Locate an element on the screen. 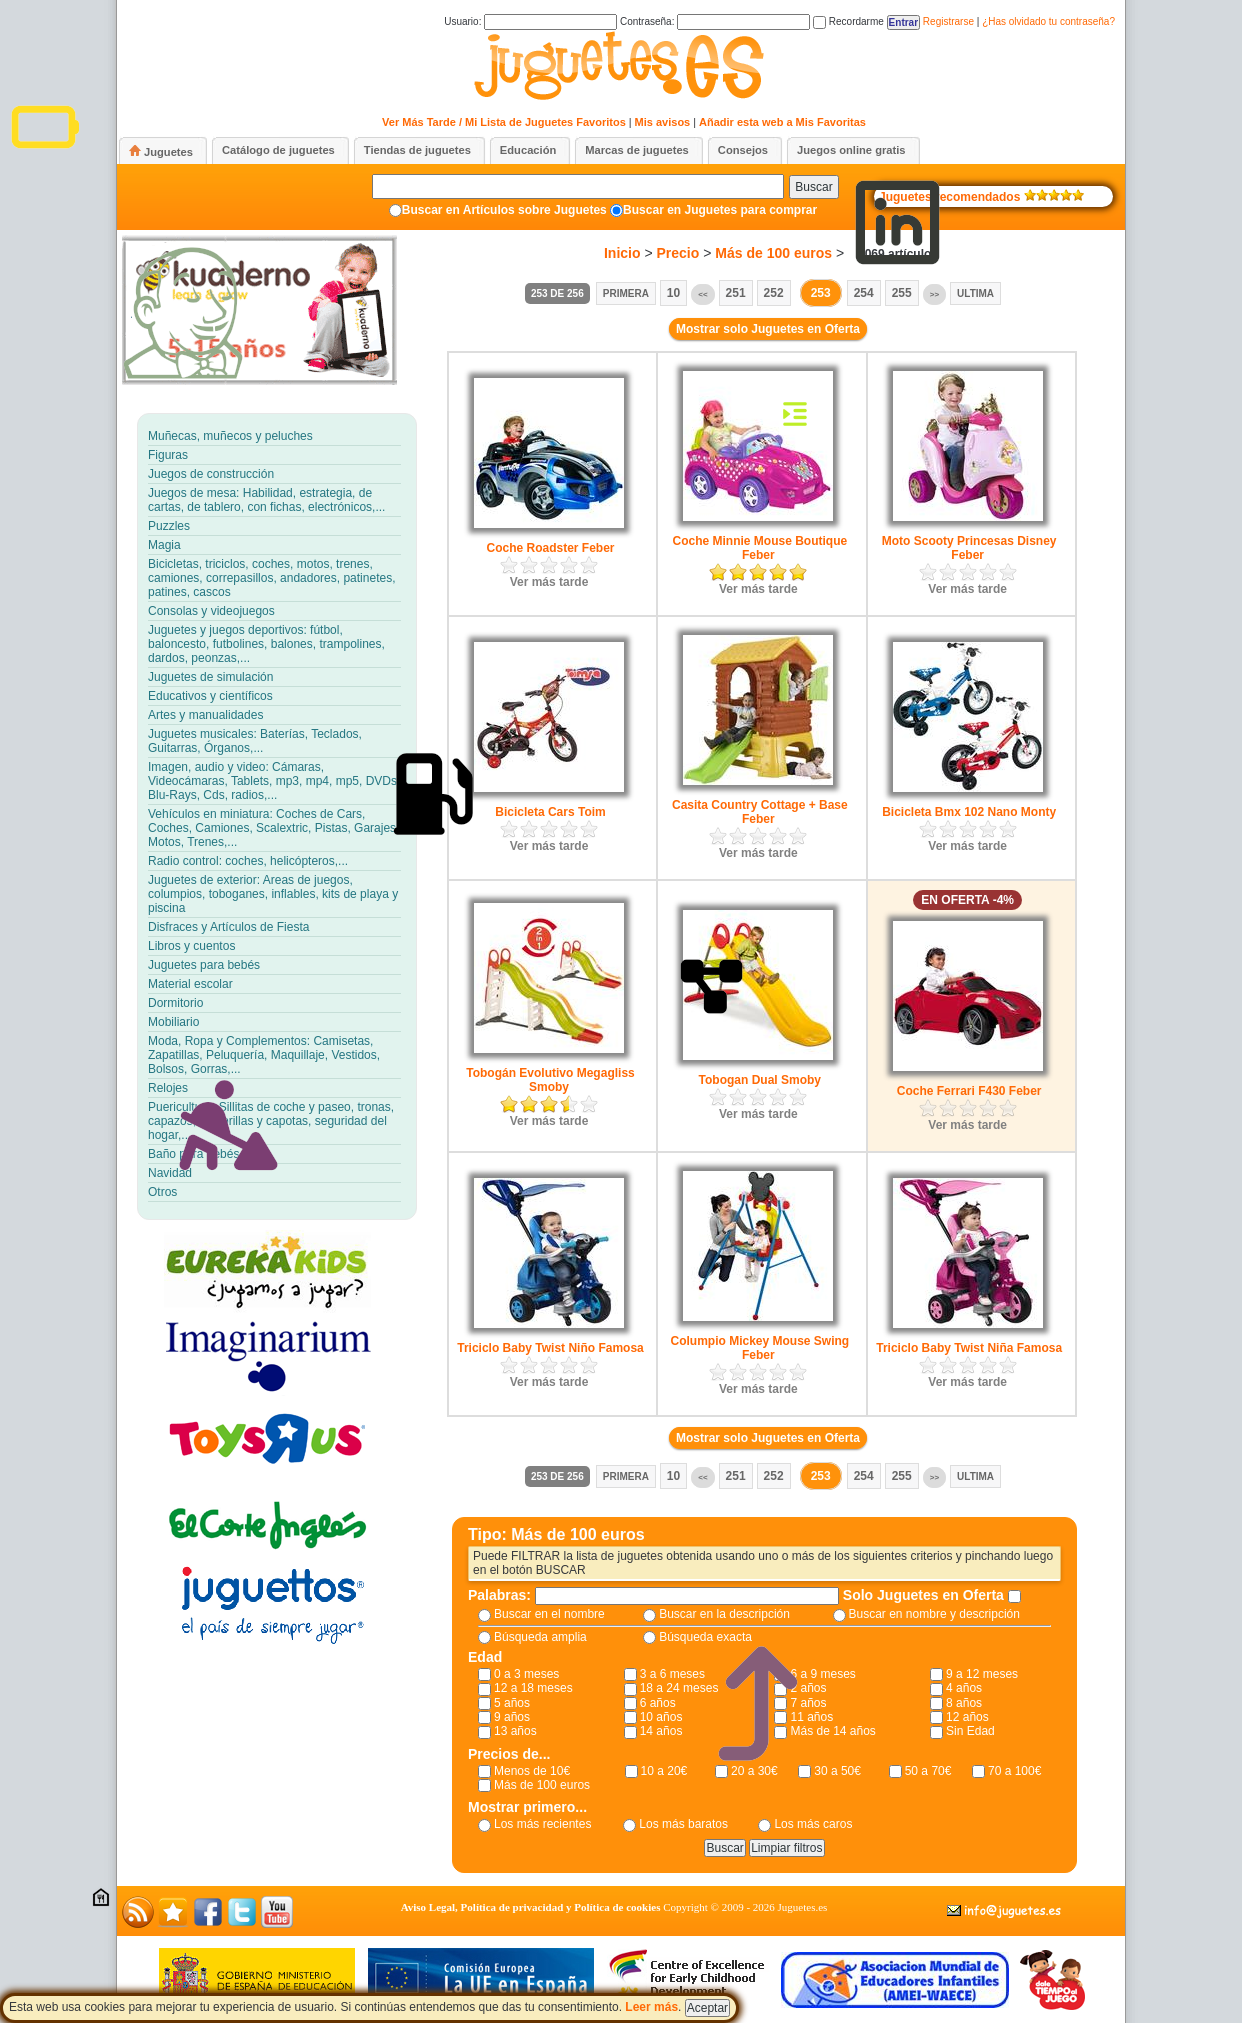 The height and width of the screenshot is (2023, 1242). indicates construction or work in progress is located at coordinates (228, 1126).